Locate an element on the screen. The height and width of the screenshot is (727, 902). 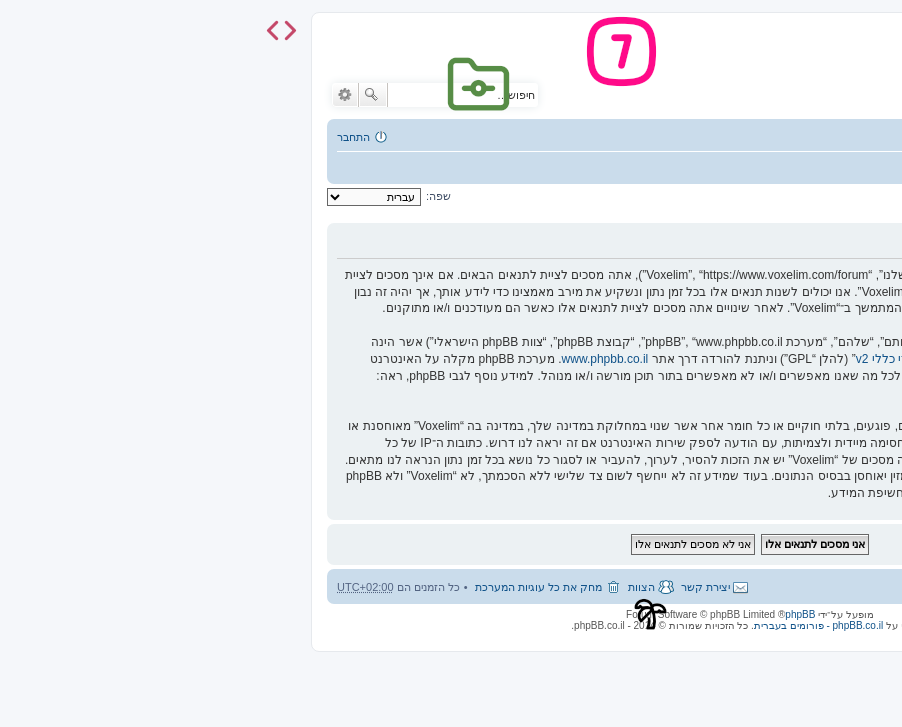
expand or resize content horizontally is located at coordinates (281, 30).